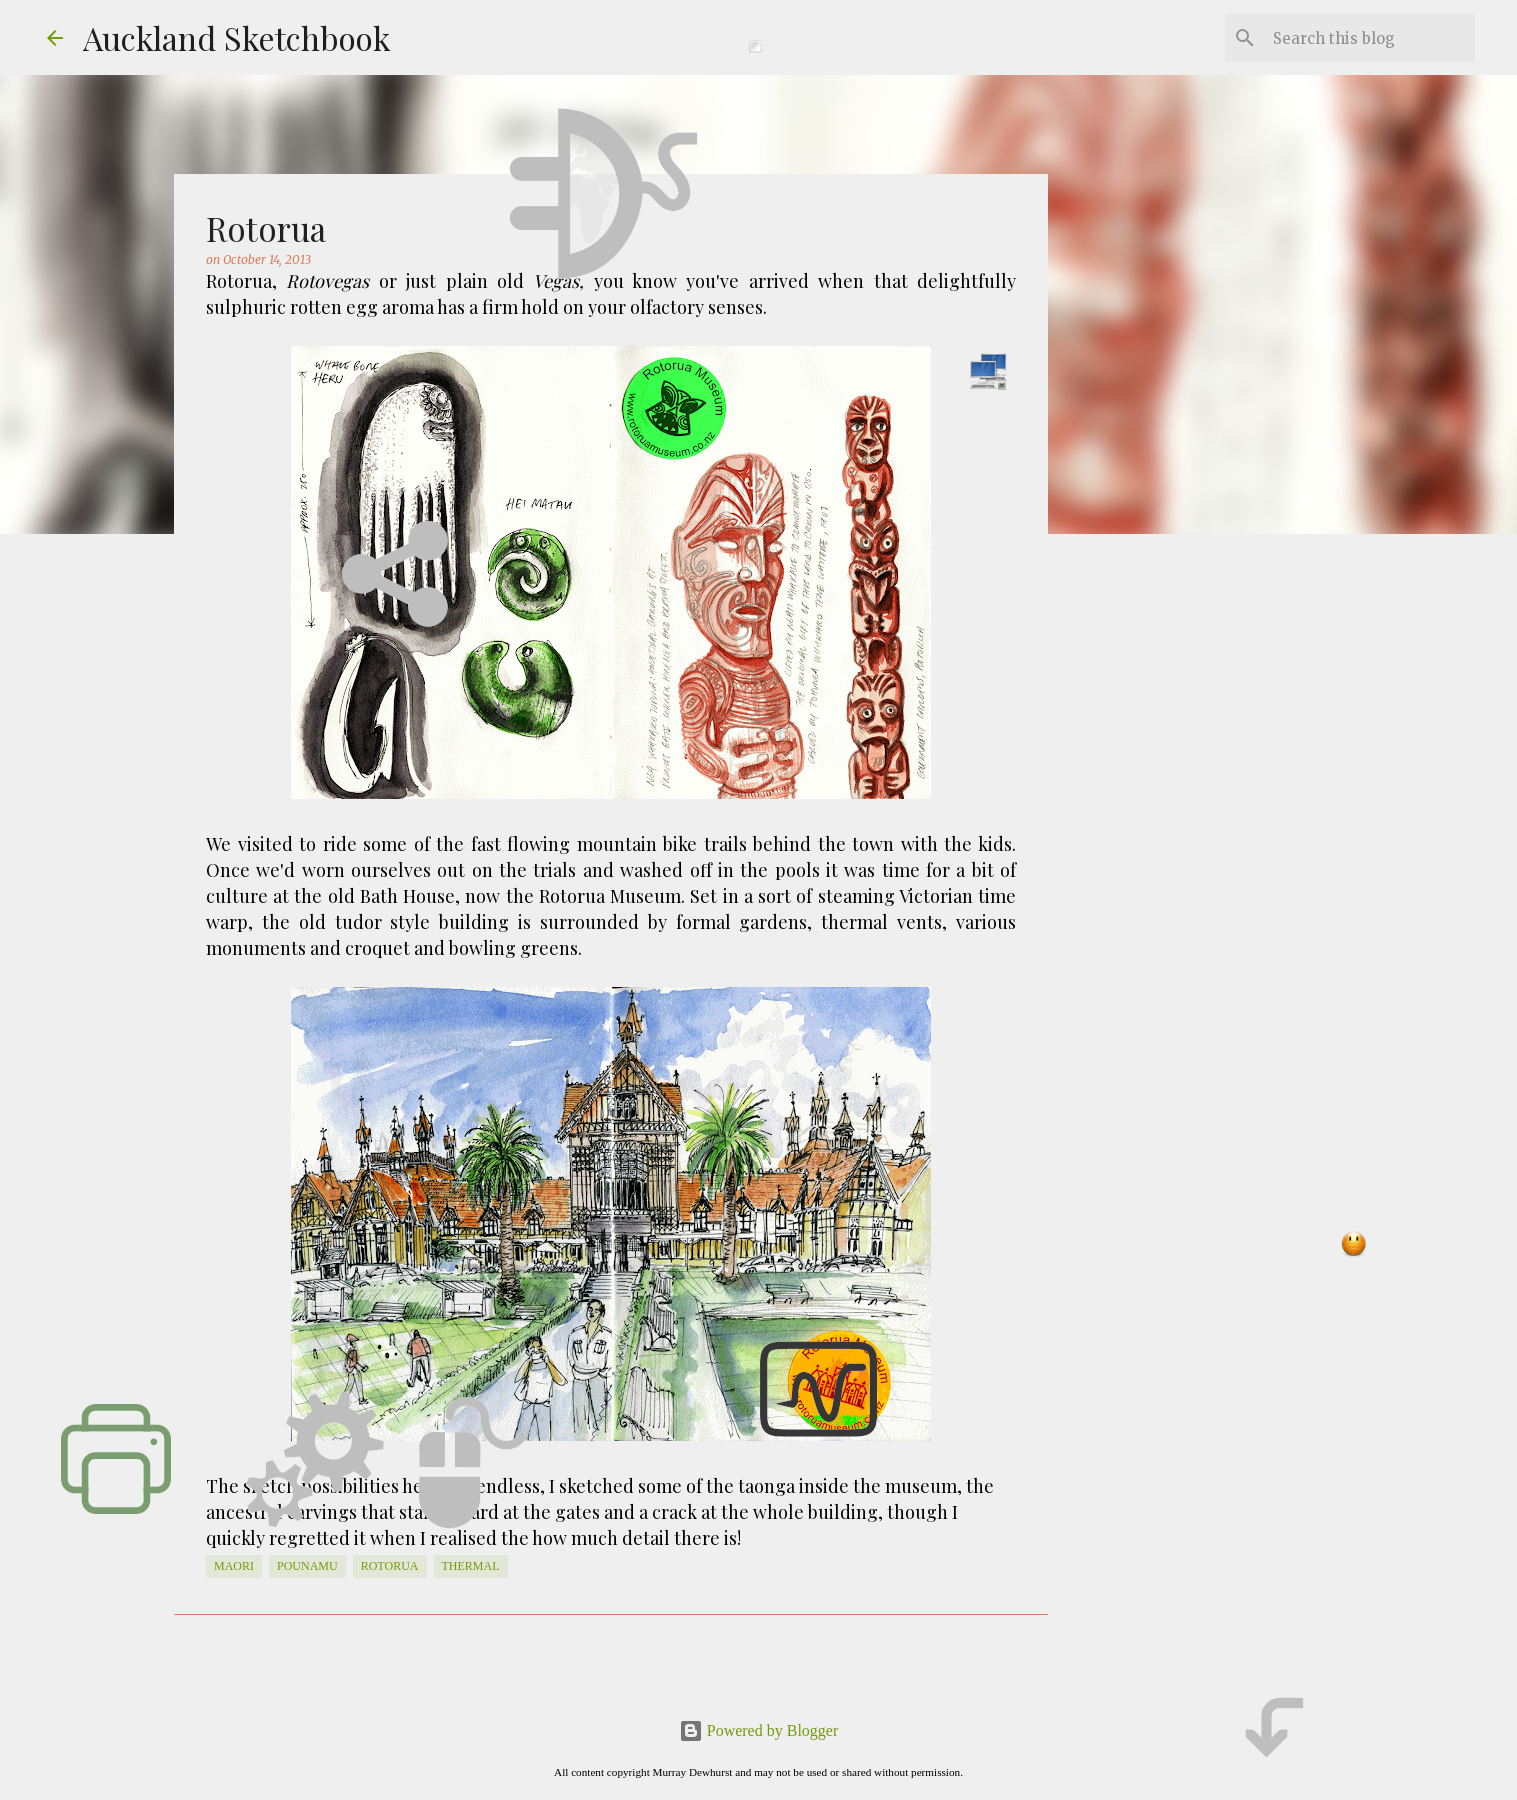 The width and height of the screenshot is (1517, 1800). Describe the element at coordinates (1277, 1724) in the screenshot. I see `rotate object counterclockwise` at that location.